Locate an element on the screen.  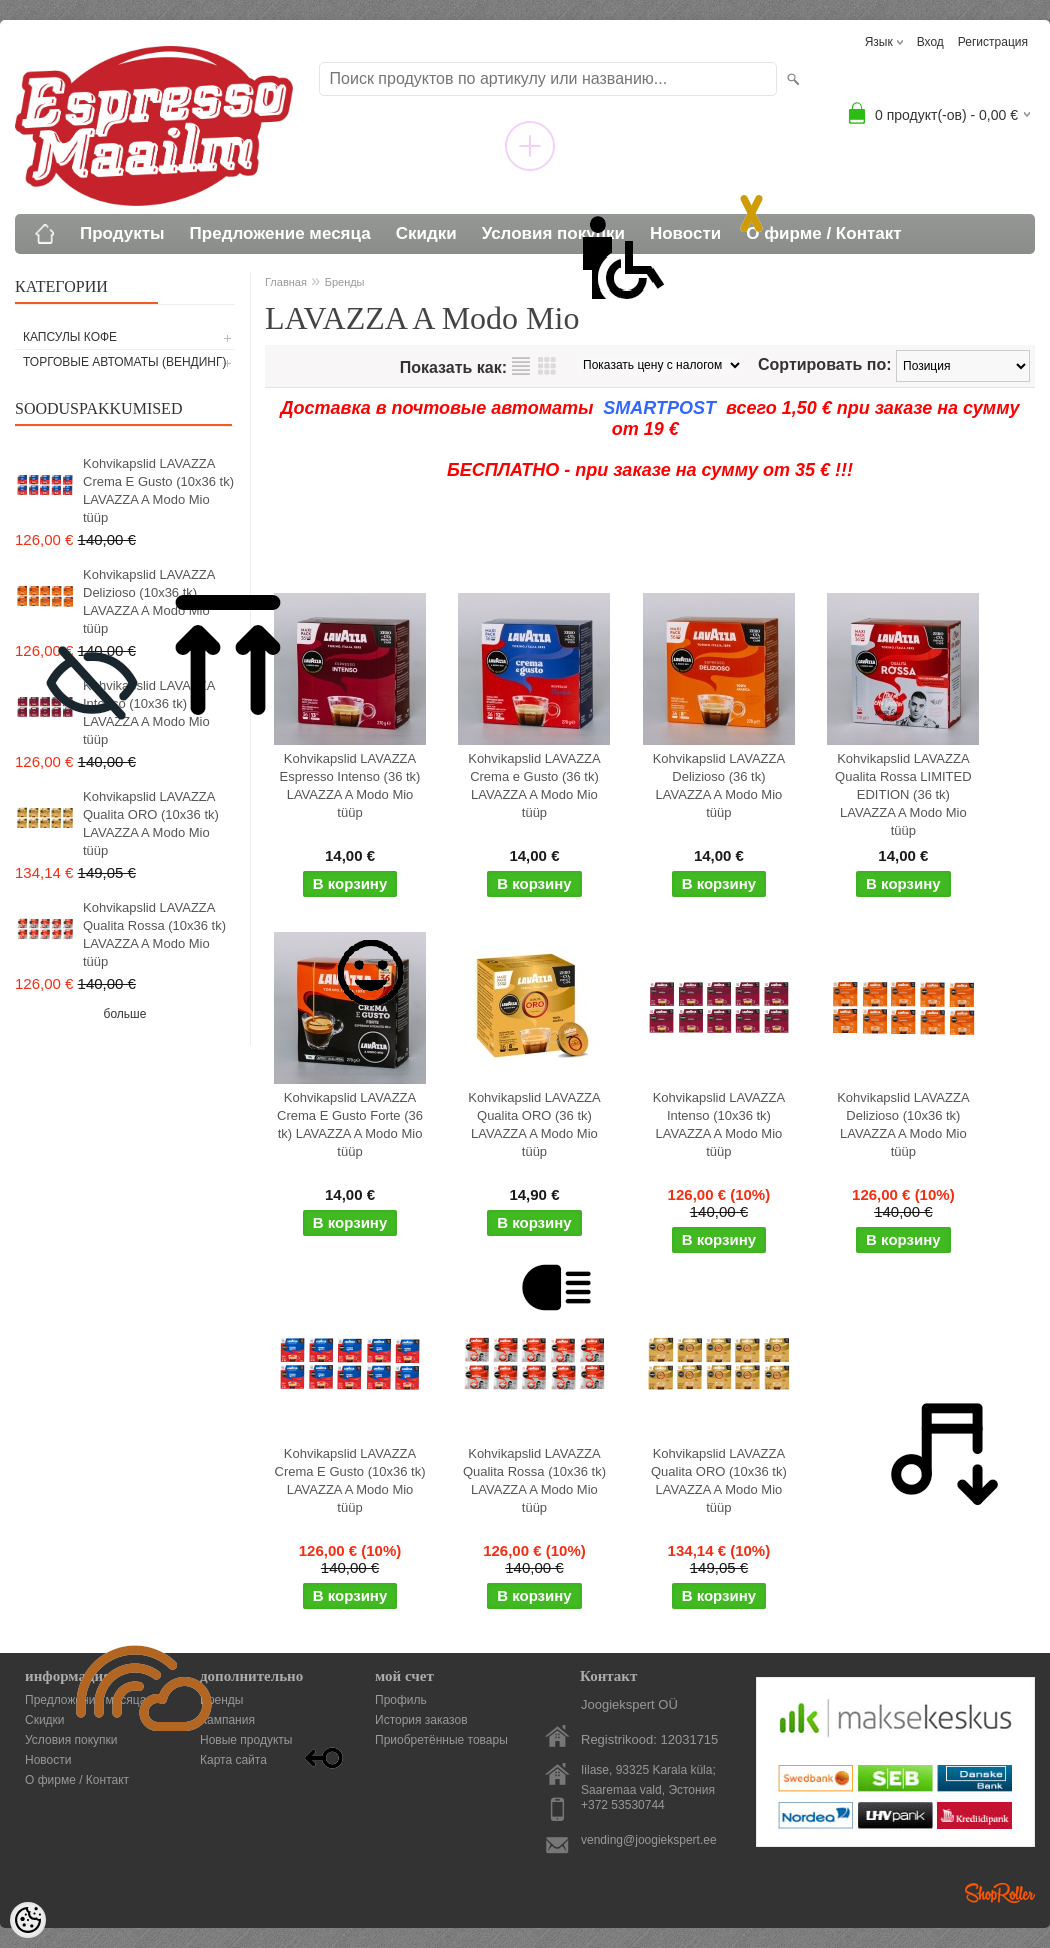
hide password or sensitive content is located at coordinates (92, 683).